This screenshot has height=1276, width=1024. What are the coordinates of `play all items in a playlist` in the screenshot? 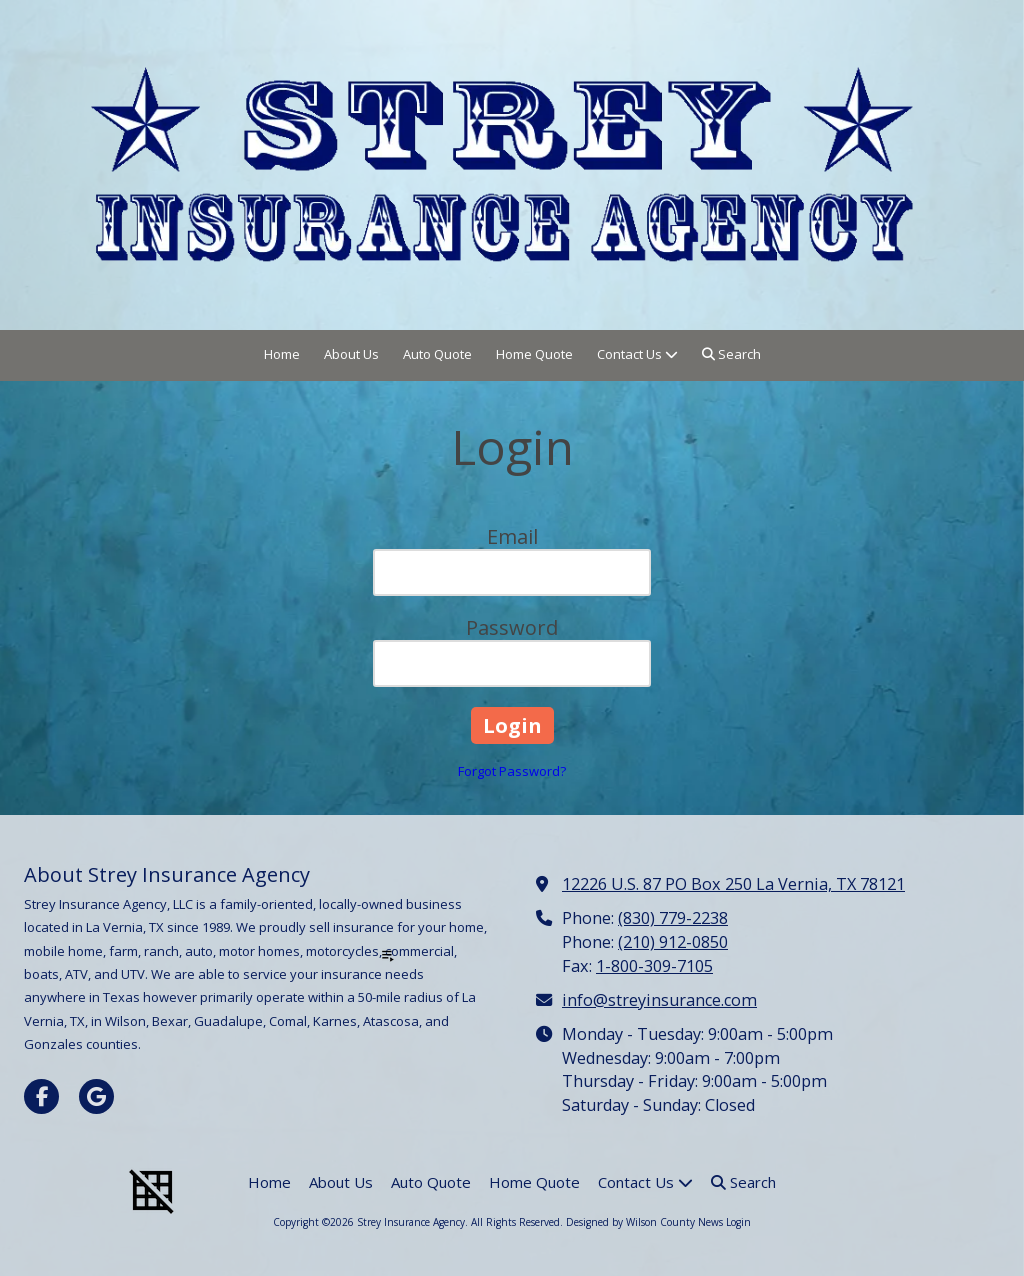 It's located at (388, 955).